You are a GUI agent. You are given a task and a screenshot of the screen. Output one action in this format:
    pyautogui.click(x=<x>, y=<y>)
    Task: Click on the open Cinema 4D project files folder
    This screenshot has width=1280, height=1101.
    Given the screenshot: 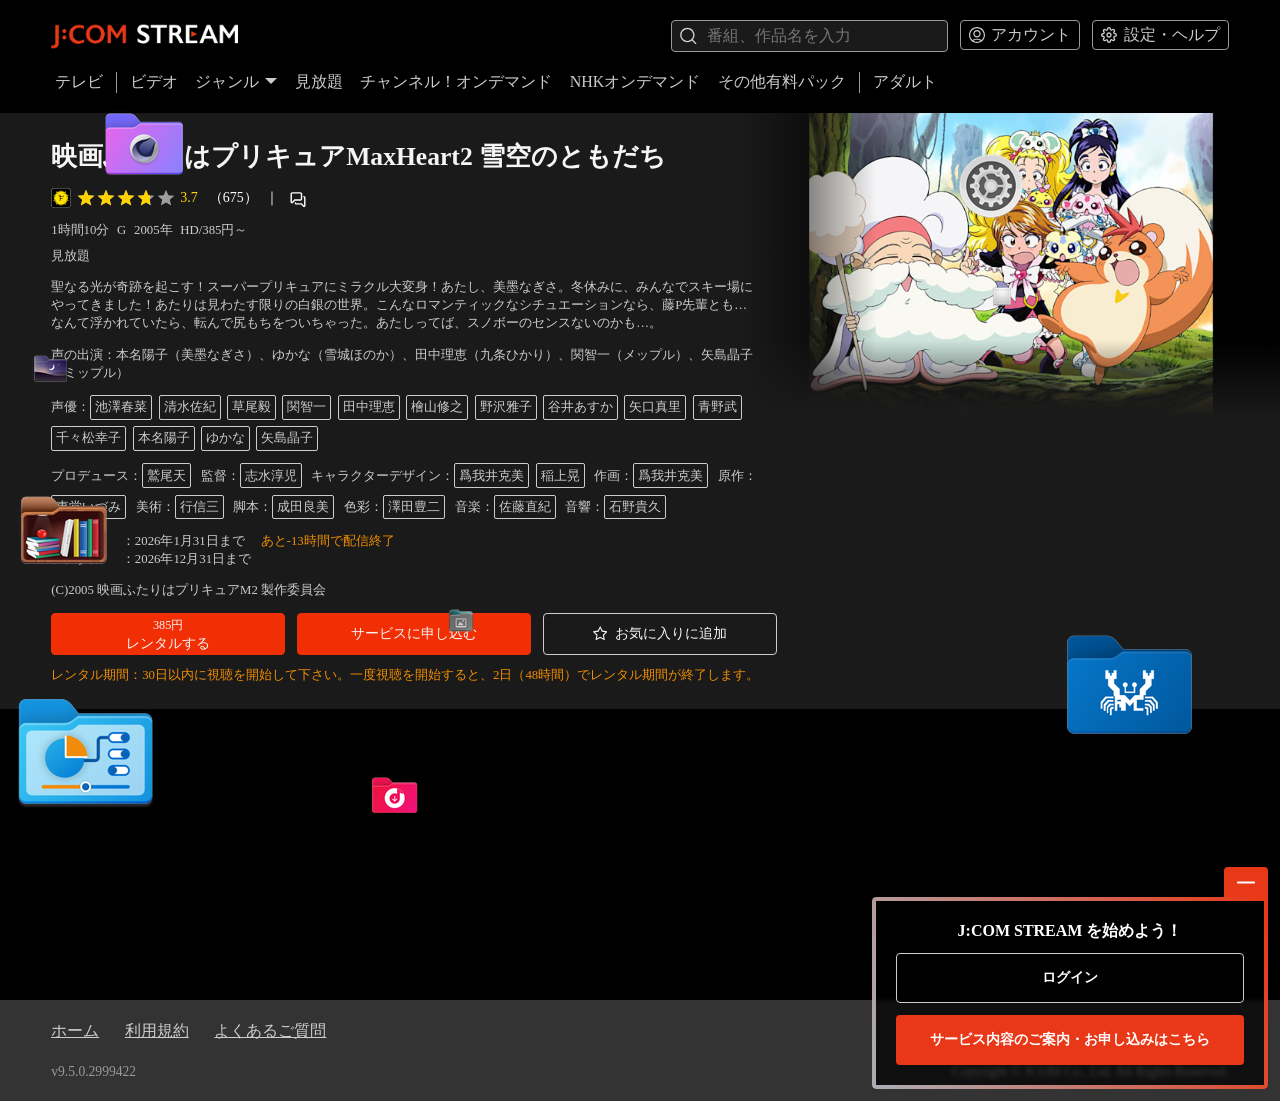 What is the action you would take?
    pyautogui.click(x=144, y=146)
    